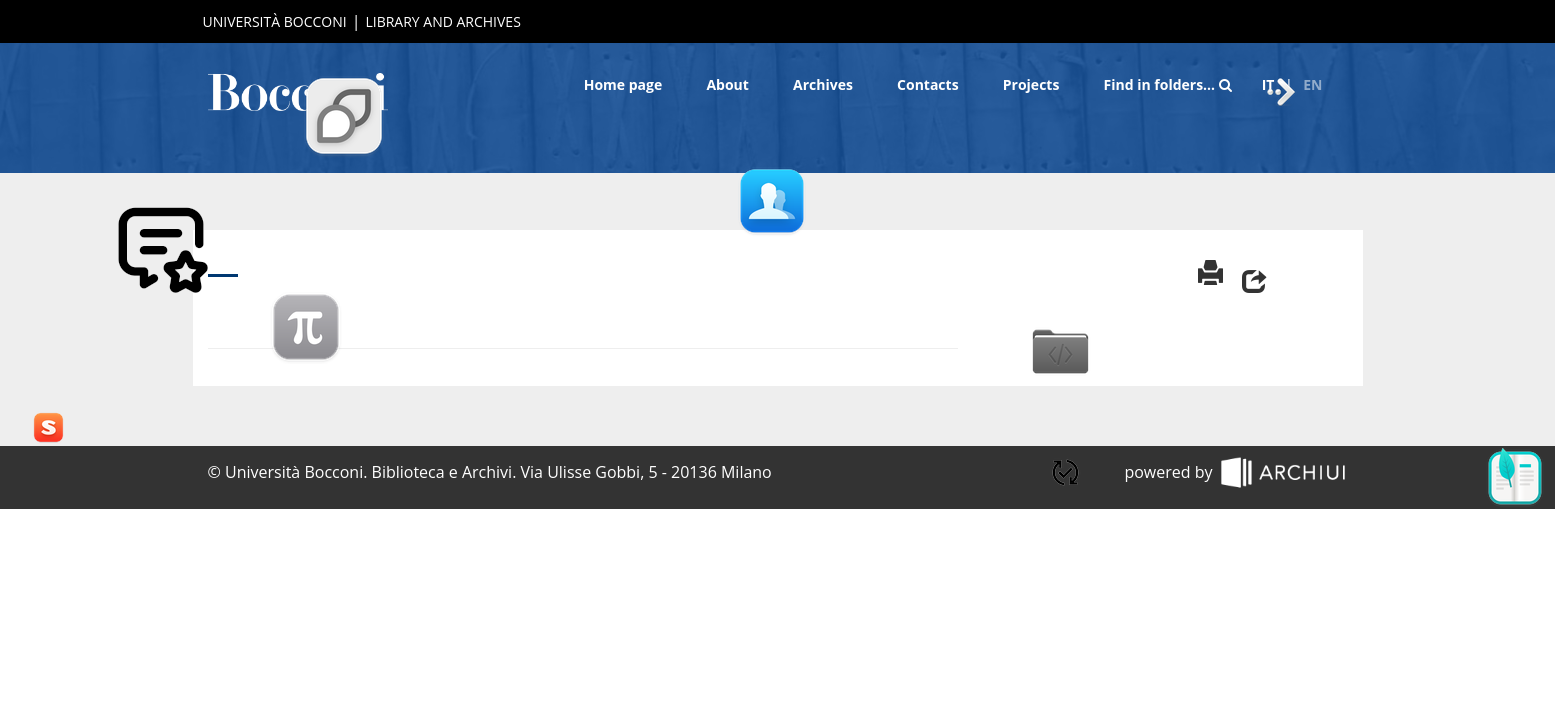  What do you see at coordinates (306, 327) in the screenshot?
I see `open mathematics or calculator application` at bounding box center [306, 327].